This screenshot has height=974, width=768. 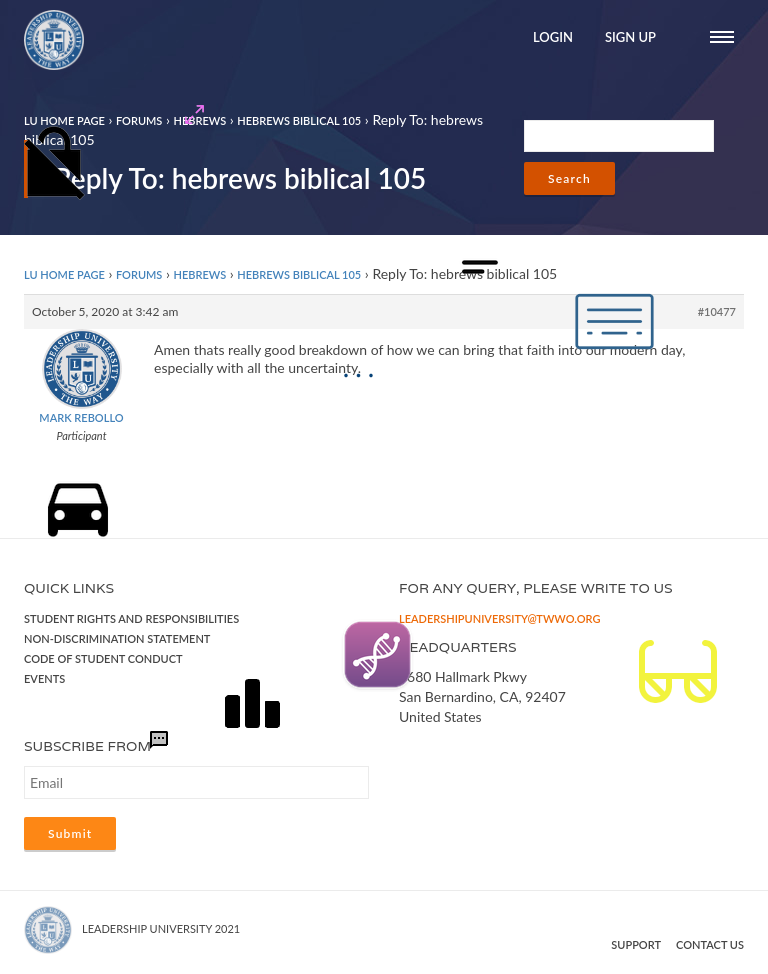 I want to click on access more options or actions, so click(x=358, y=375).